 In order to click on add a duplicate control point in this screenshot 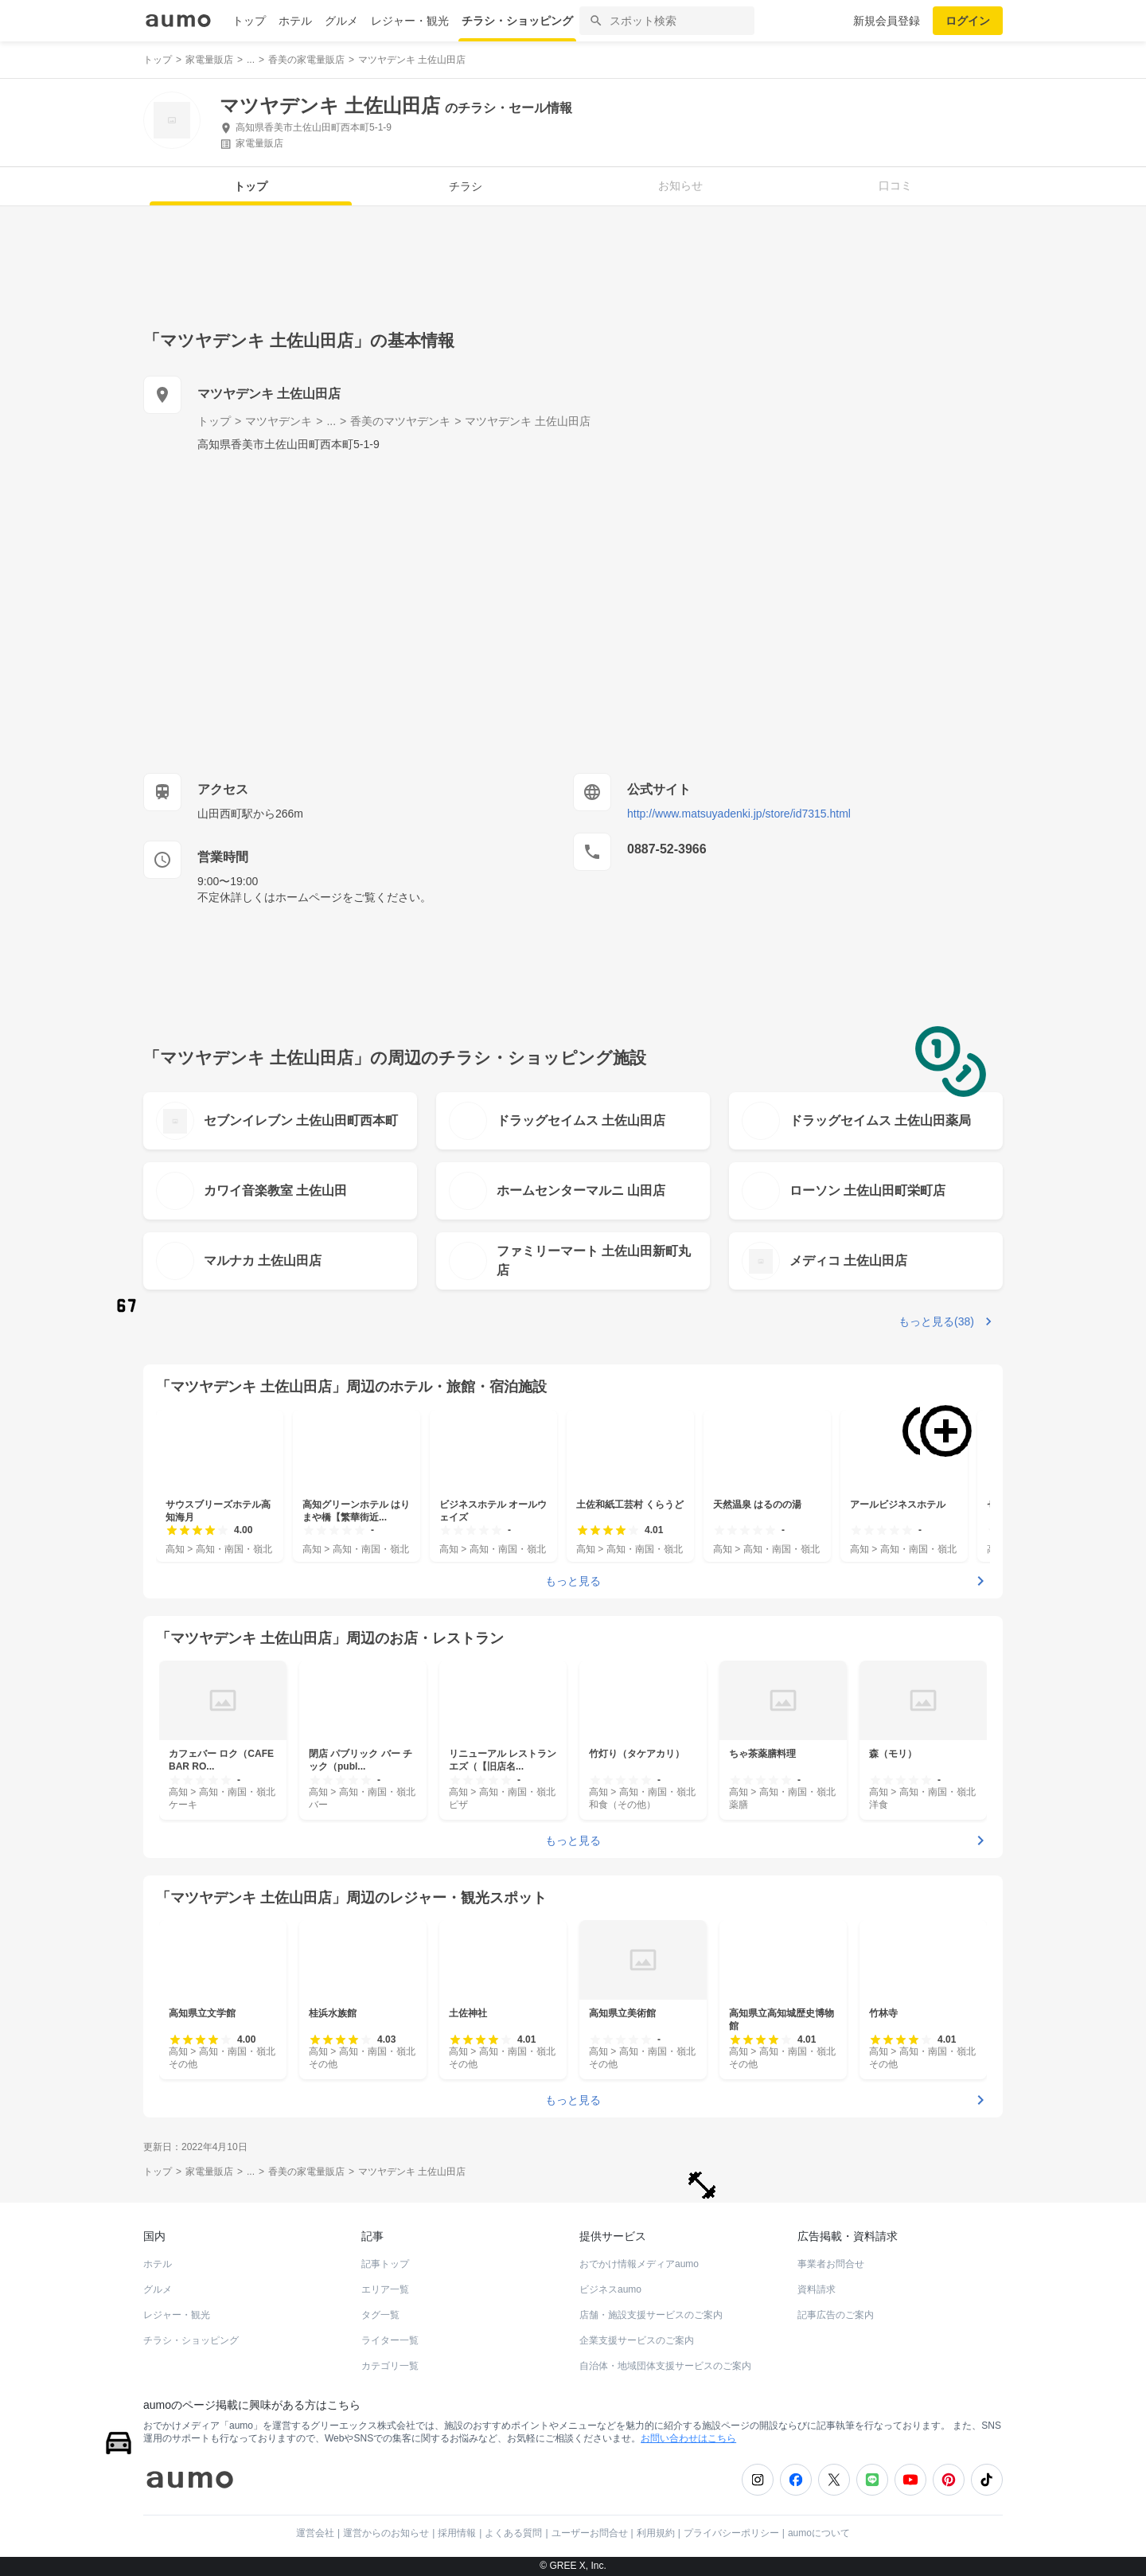, I will do `click(937, 1430)`.